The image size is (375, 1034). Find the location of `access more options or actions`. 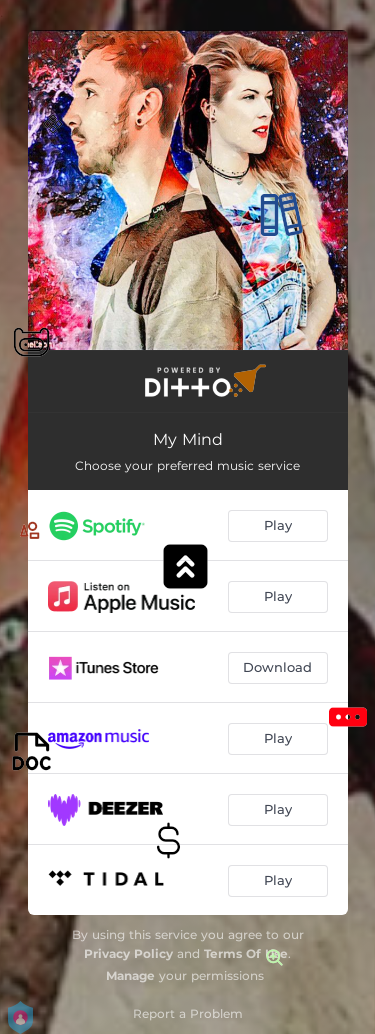

access more options or actions is located at coordinates (348, 717).